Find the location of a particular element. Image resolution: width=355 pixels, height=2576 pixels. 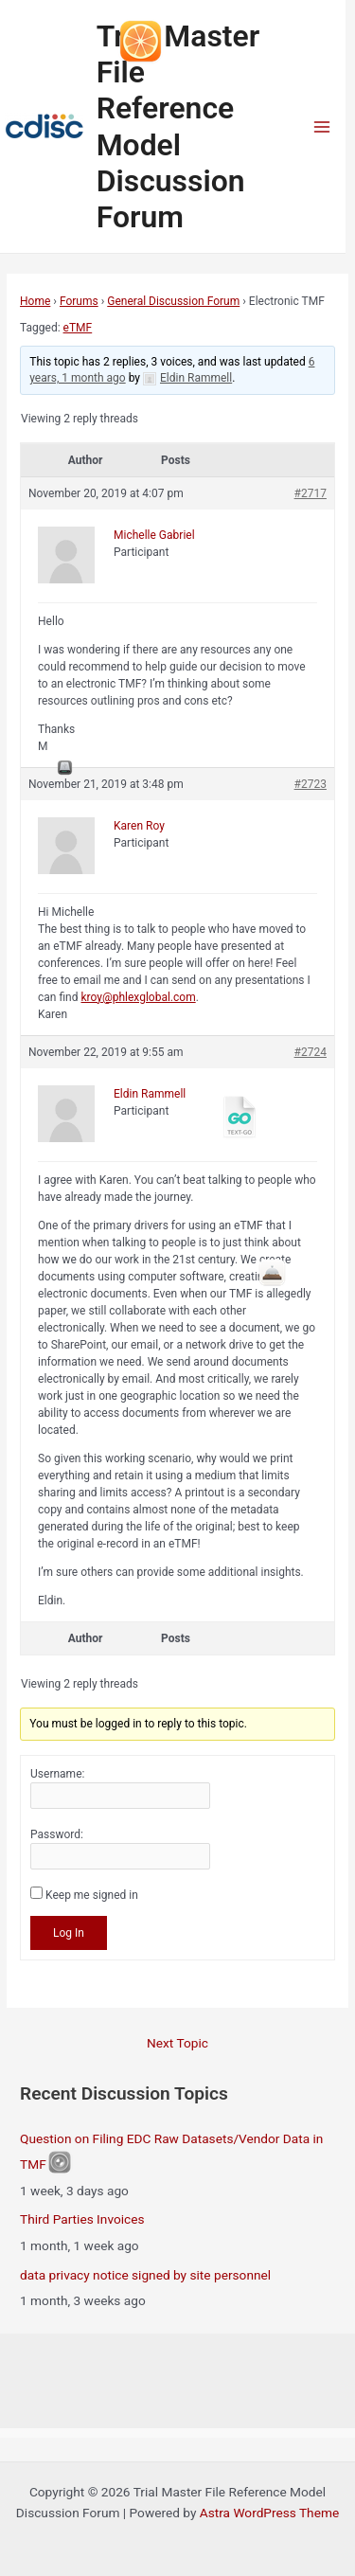

open system services preferences is located at coordinates (272, 1272).